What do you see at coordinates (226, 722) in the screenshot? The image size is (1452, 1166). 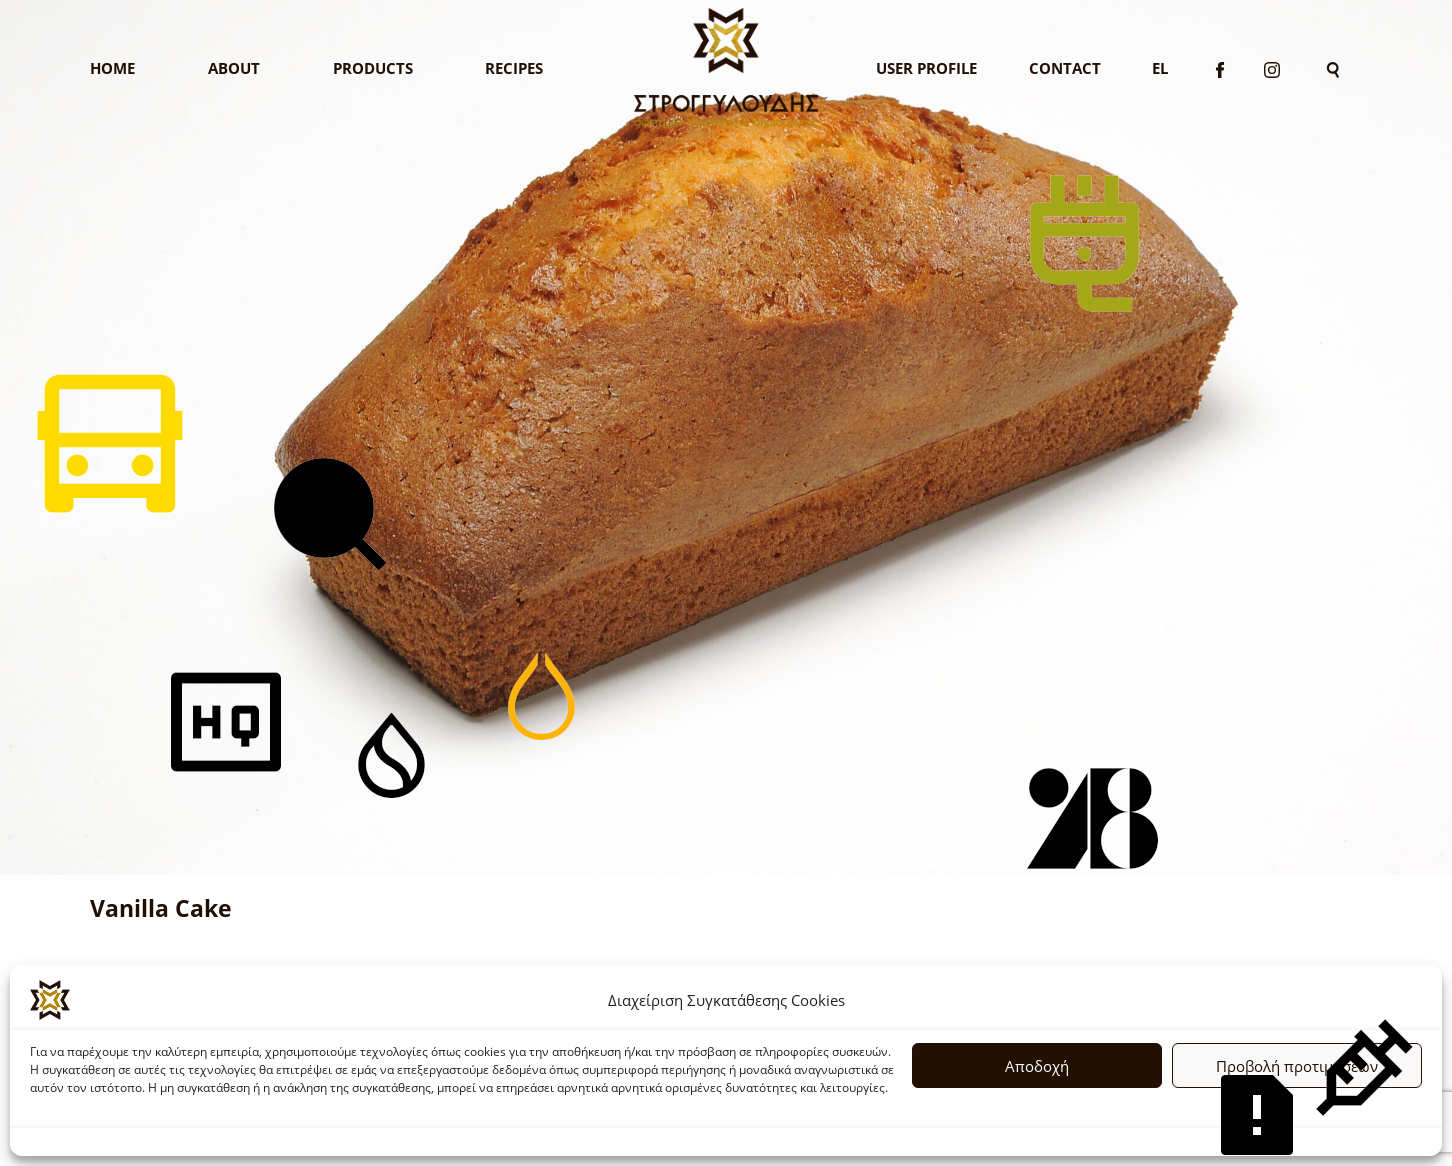 I see `indicates high quality media or streaming option` at bounding box center [226, 722].